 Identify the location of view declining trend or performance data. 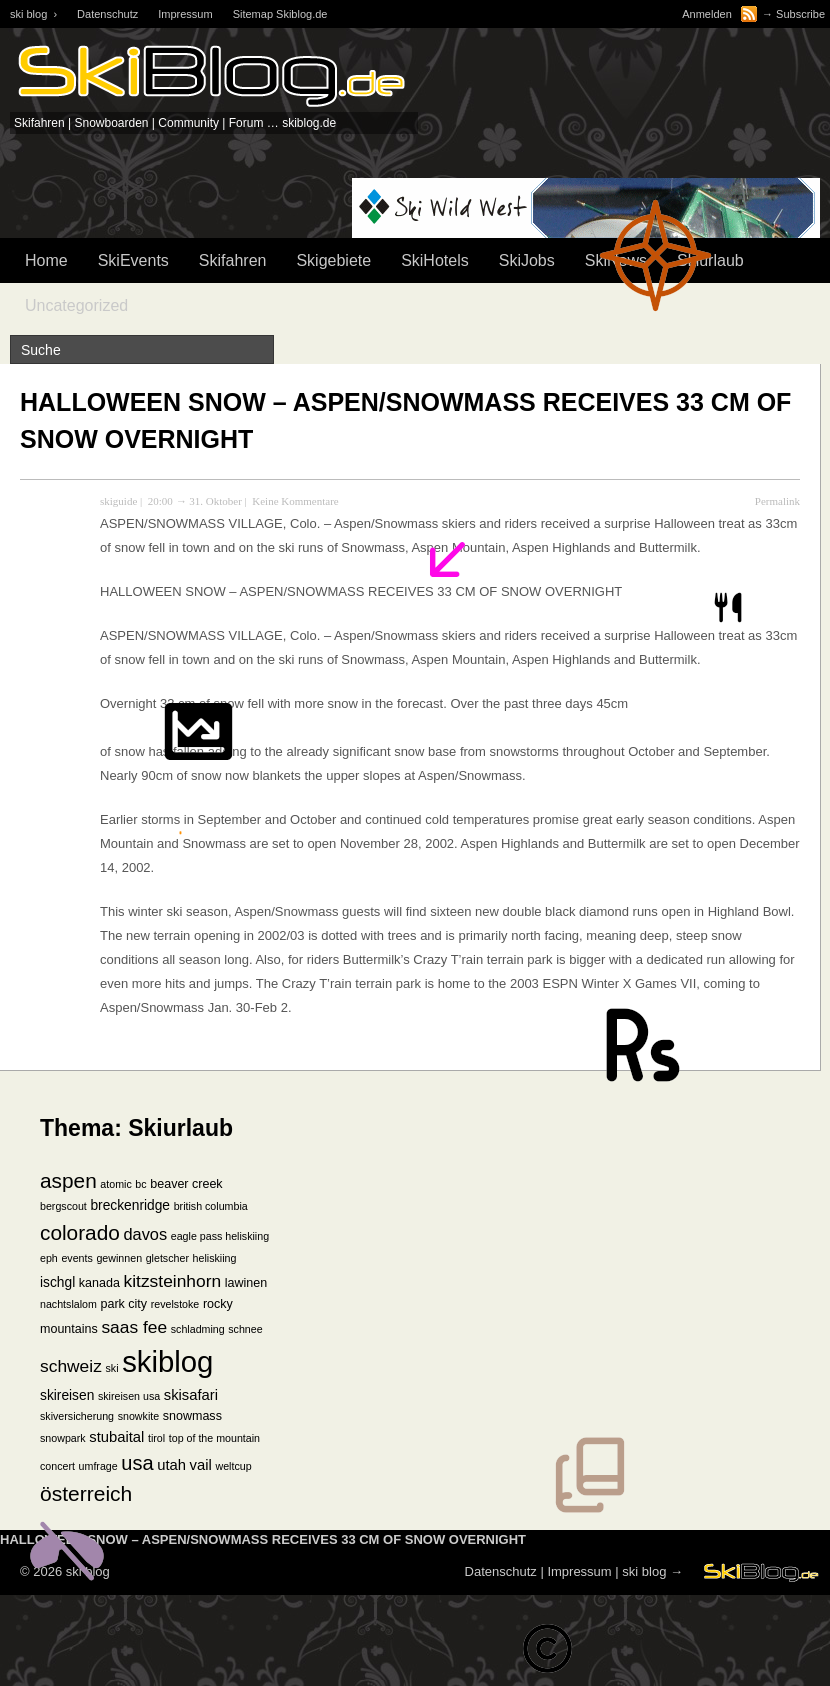
(198, 731).